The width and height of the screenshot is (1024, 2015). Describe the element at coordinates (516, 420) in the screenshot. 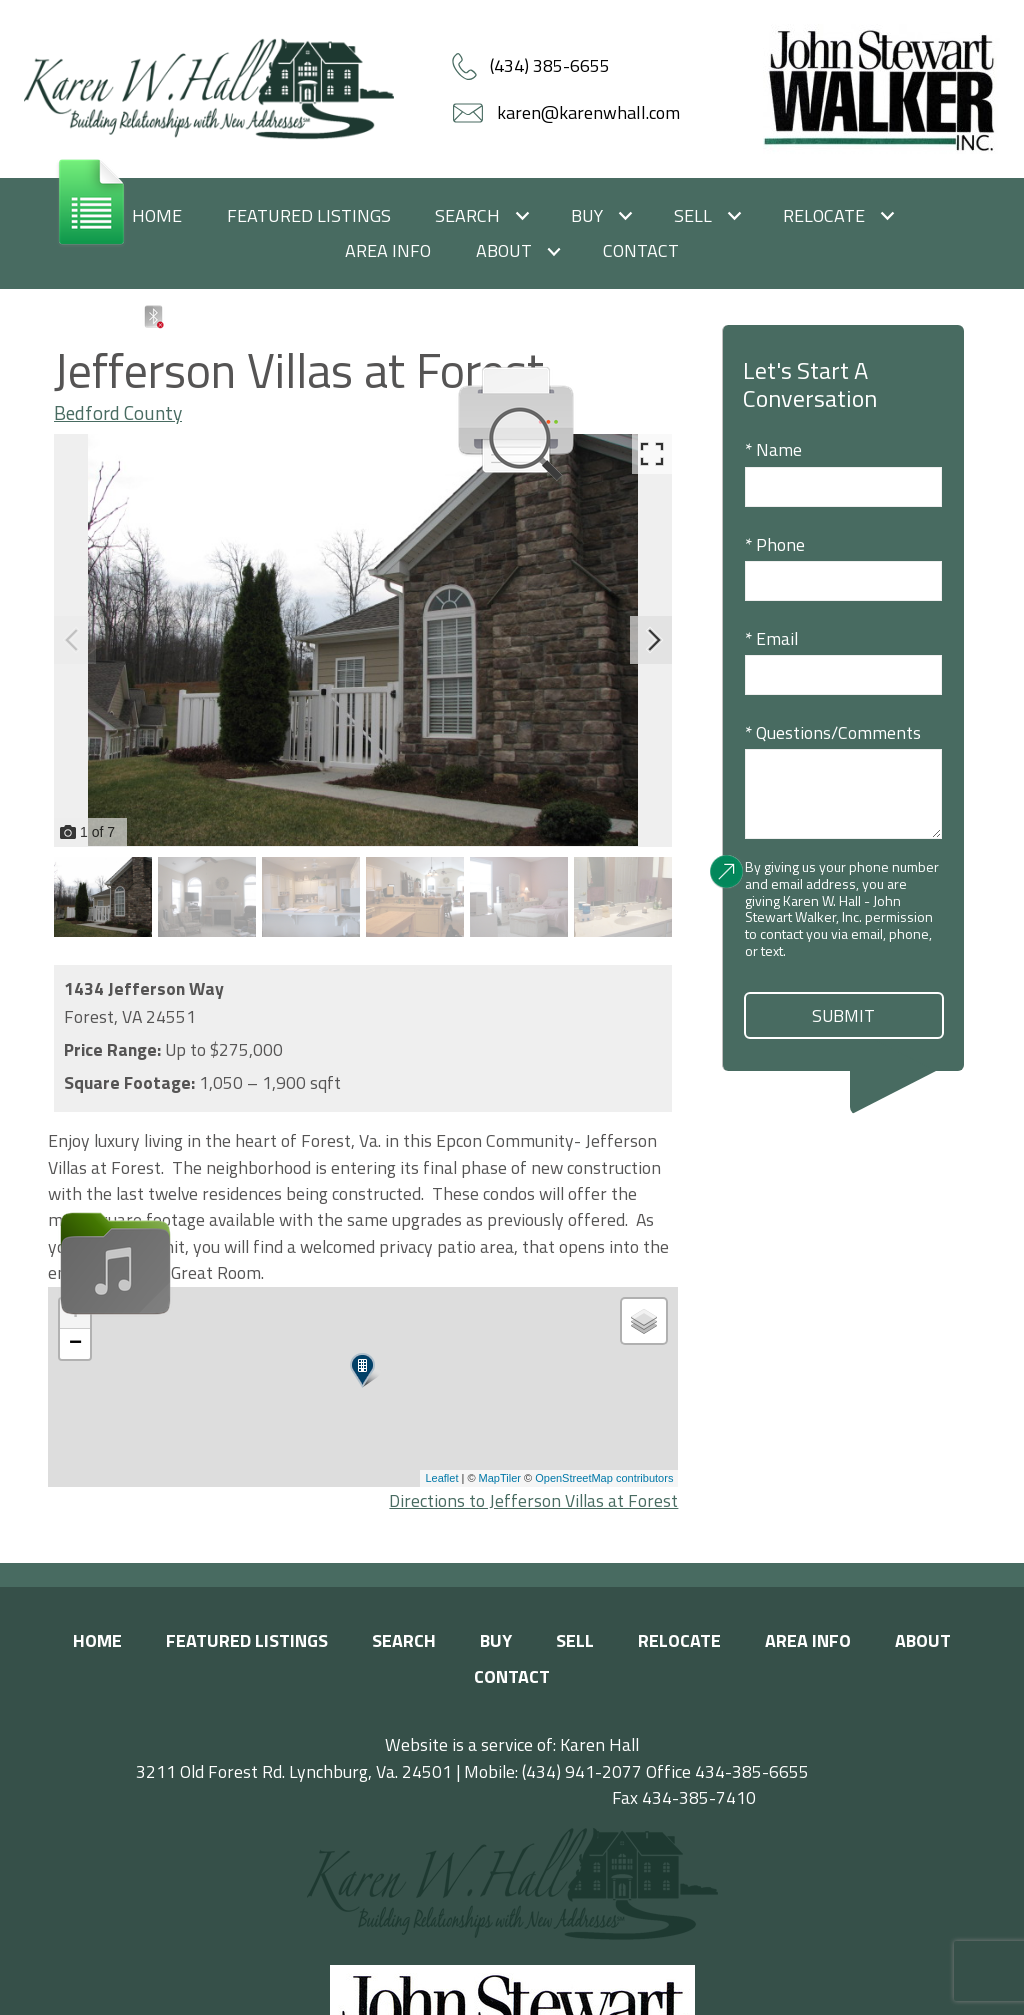

I see `preview document before printing` at that location.